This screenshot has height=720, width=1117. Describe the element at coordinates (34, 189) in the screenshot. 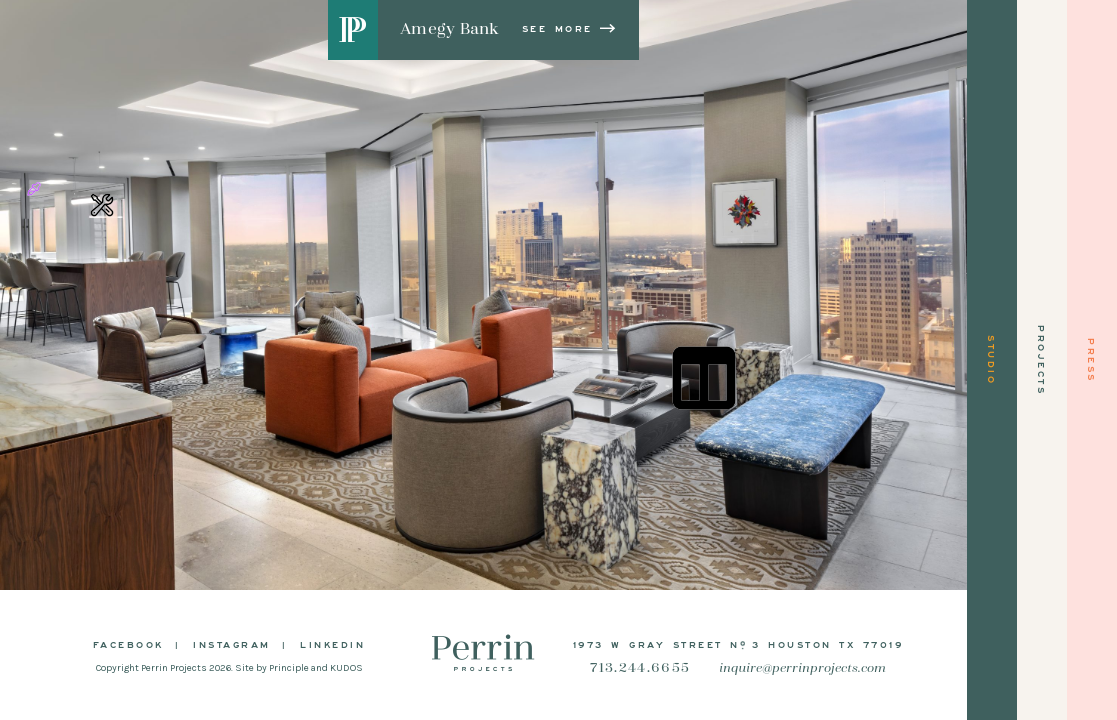

I see `sample a color from the canvas` at that location.